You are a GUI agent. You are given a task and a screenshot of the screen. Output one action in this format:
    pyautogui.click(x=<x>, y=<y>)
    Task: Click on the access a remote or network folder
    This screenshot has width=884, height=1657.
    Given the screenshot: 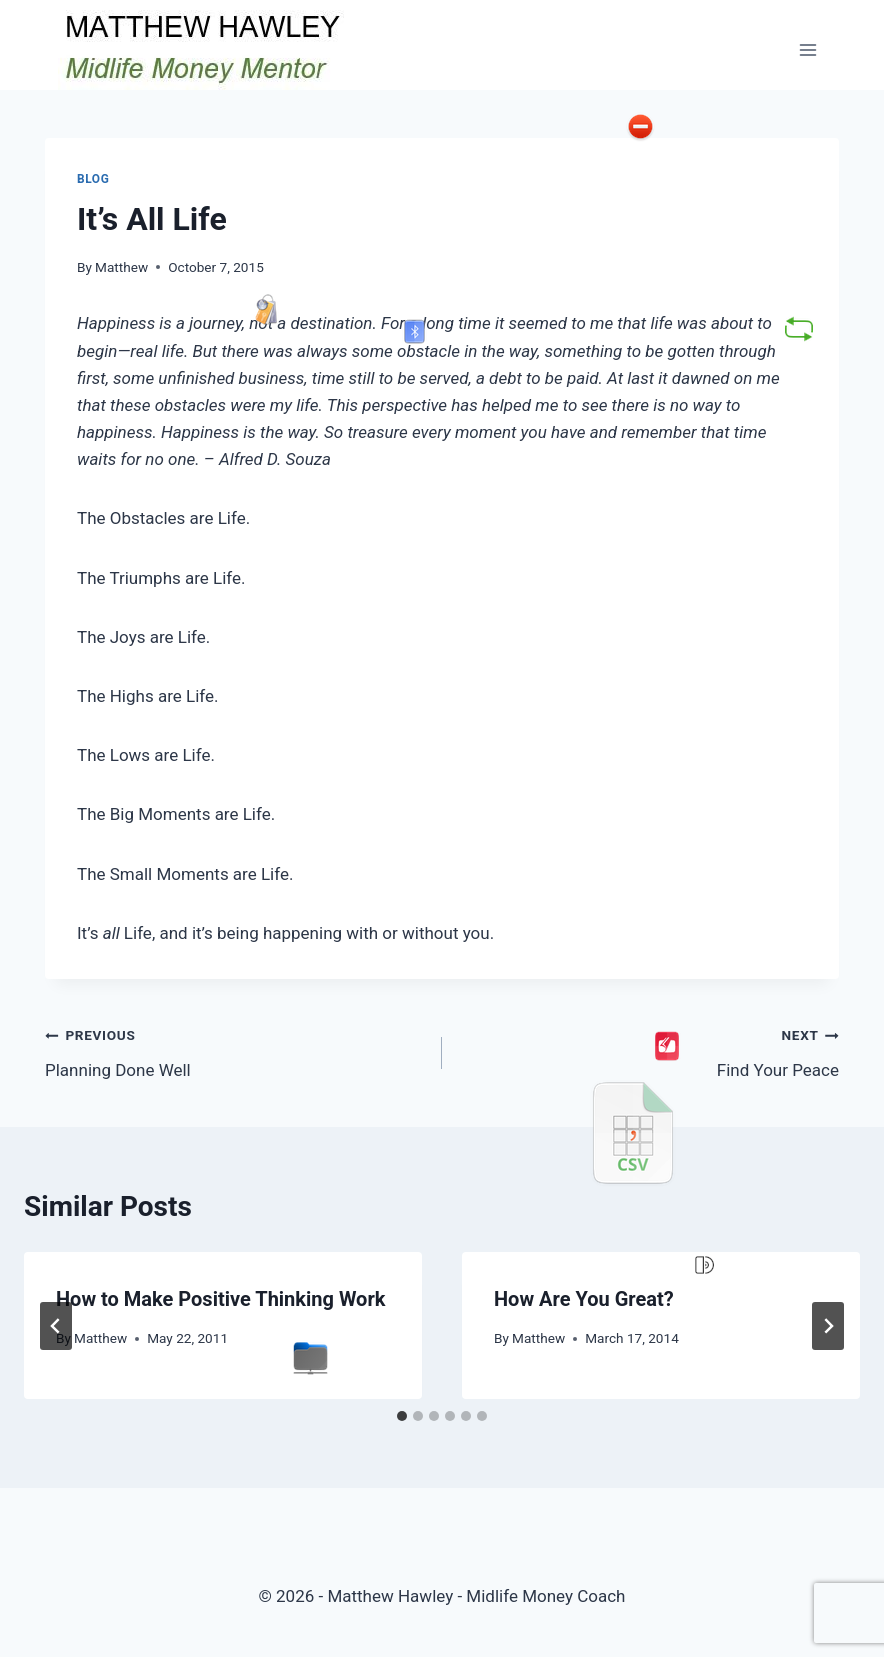 What is the action you would take?
    pyautogui.click(x=310, y=1357)
    